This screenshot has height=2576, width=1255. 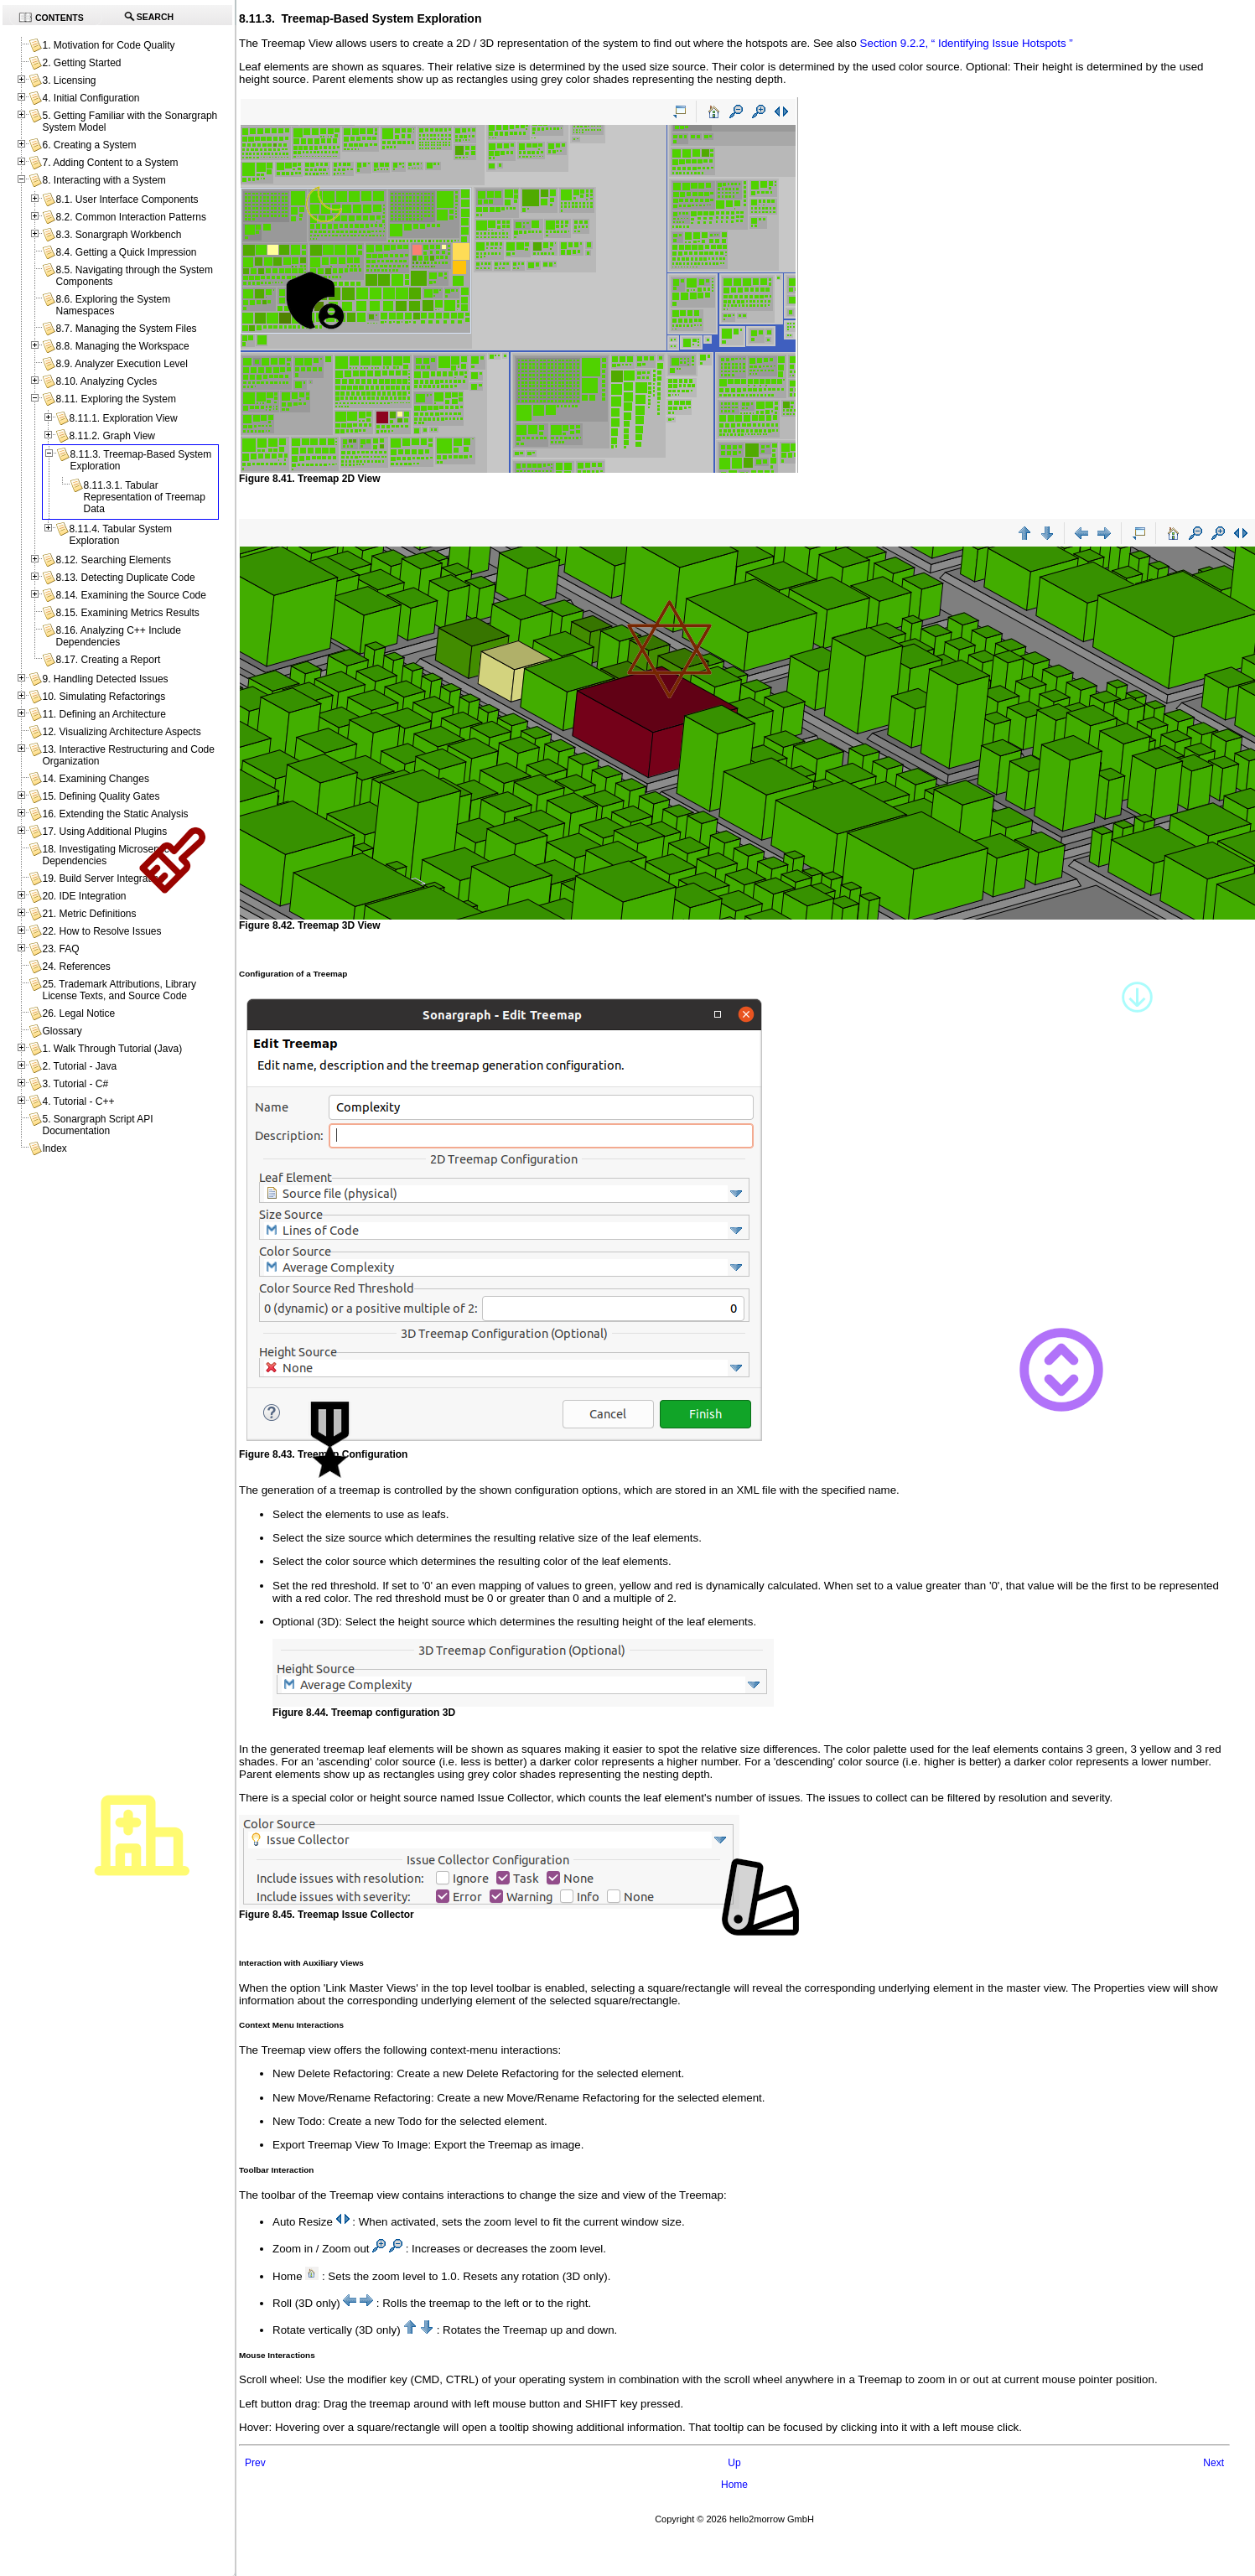 What do you see at coordinates (137, 1835) in the screenshot?
I see `find nearby hospitals or medical facilities` at bounding box center [137, 1835].